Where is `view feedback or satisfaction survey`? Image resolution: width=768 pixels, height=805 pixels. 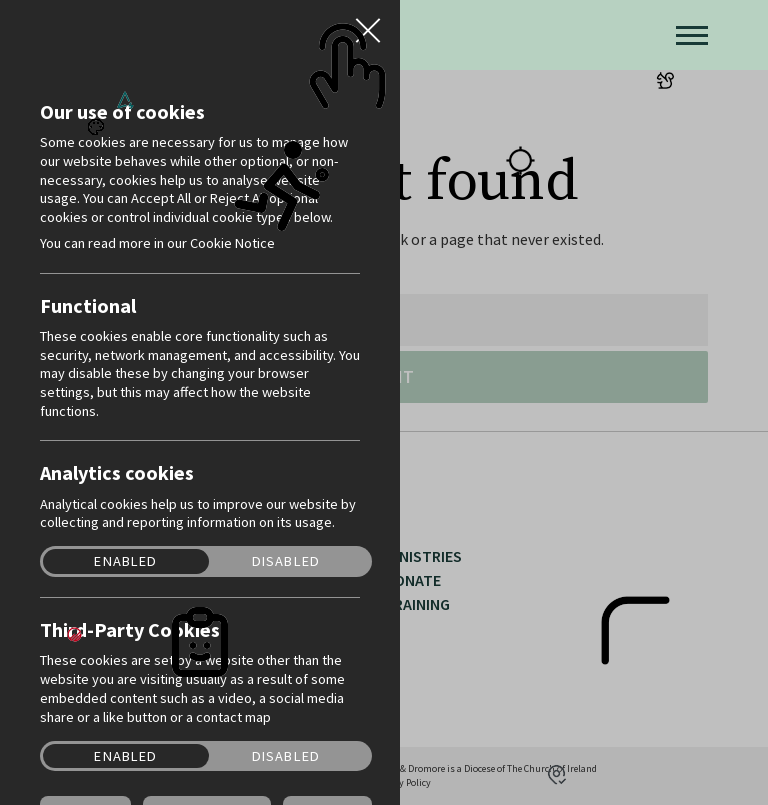
view feedback or satisfaction survey is located at coordinates (200, 642).